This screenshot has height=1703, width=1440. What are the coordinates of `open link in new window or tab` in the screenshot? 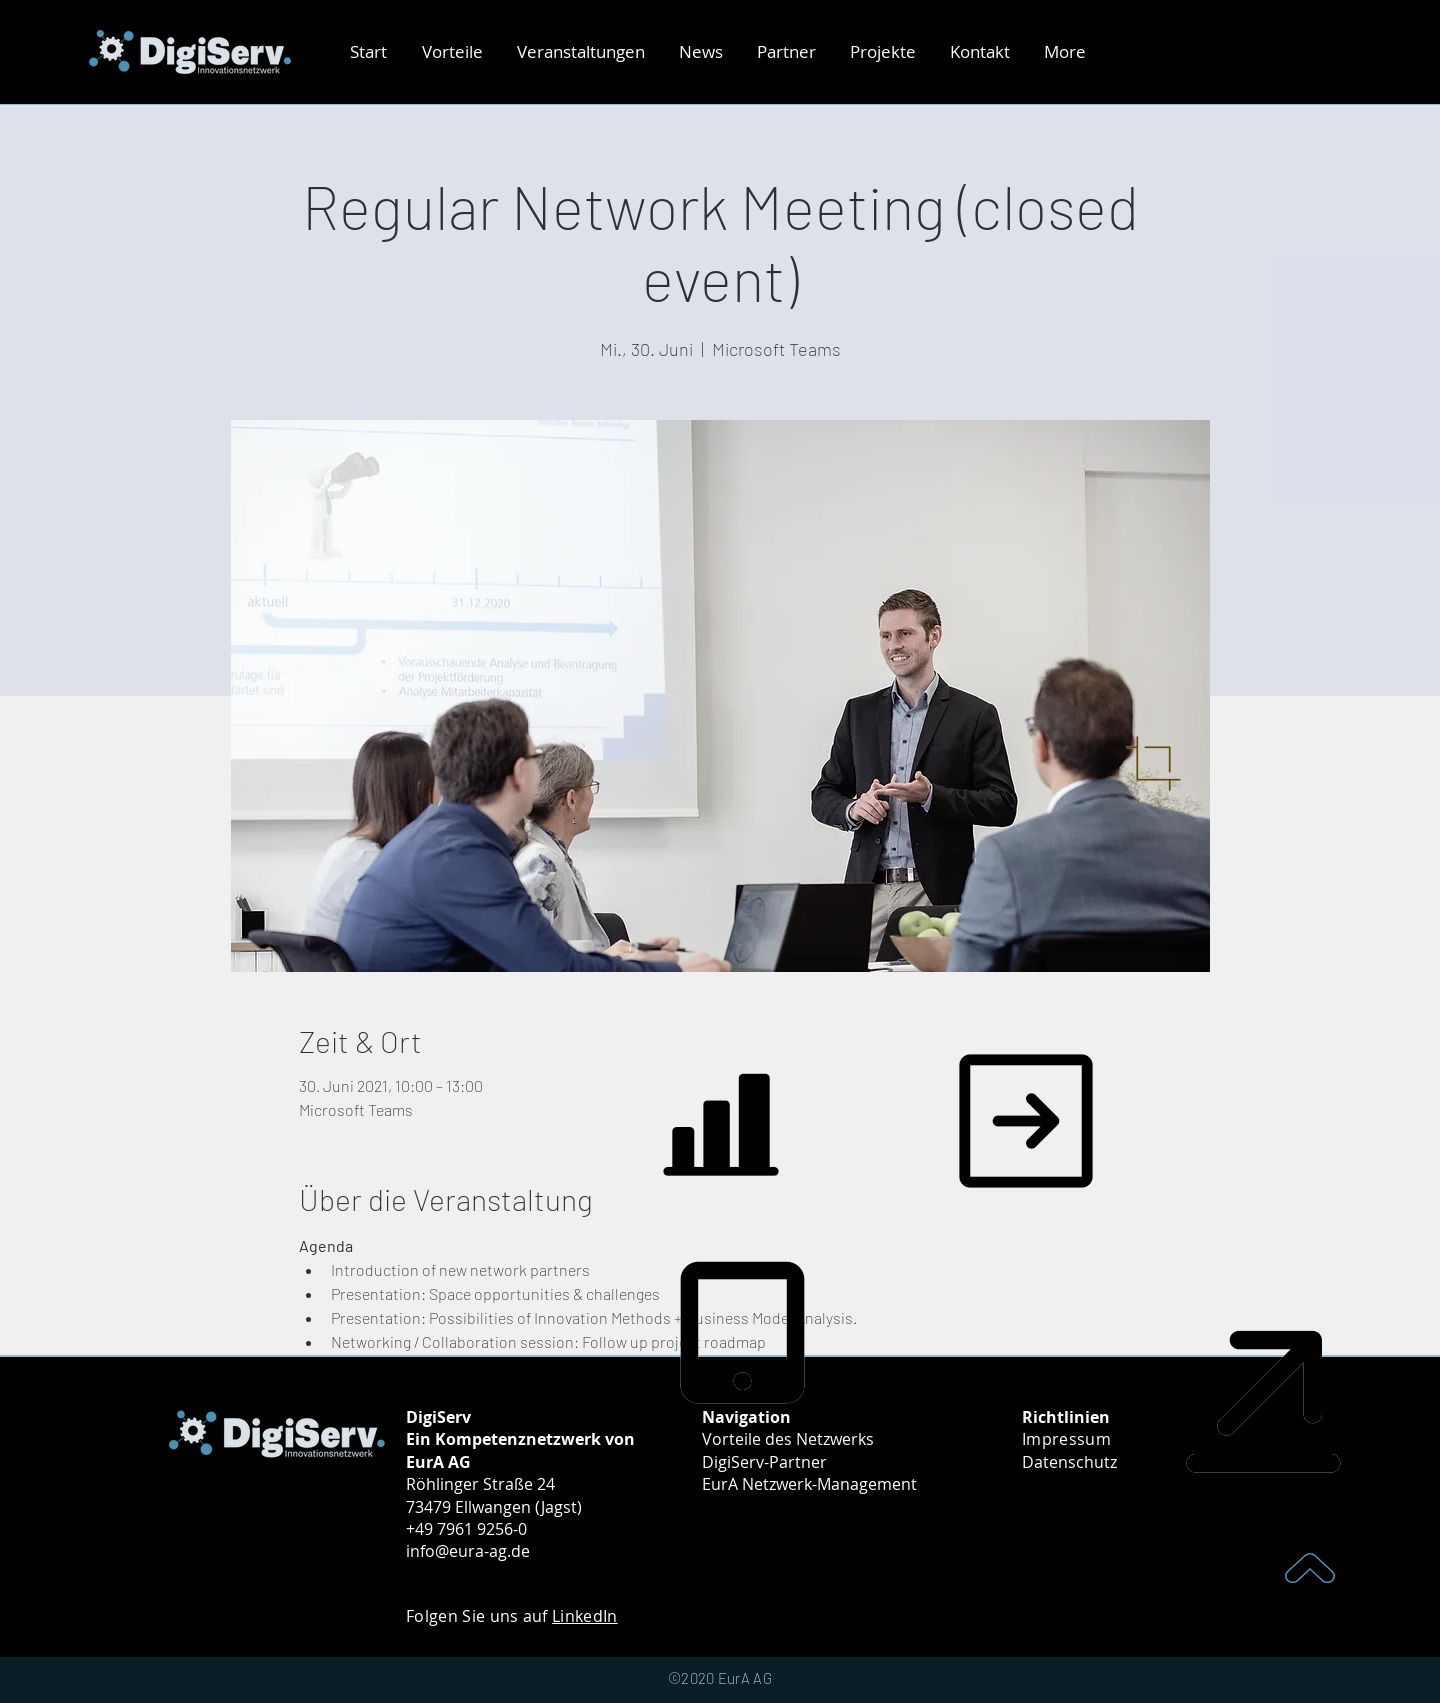 It's located at (1263, 1395).